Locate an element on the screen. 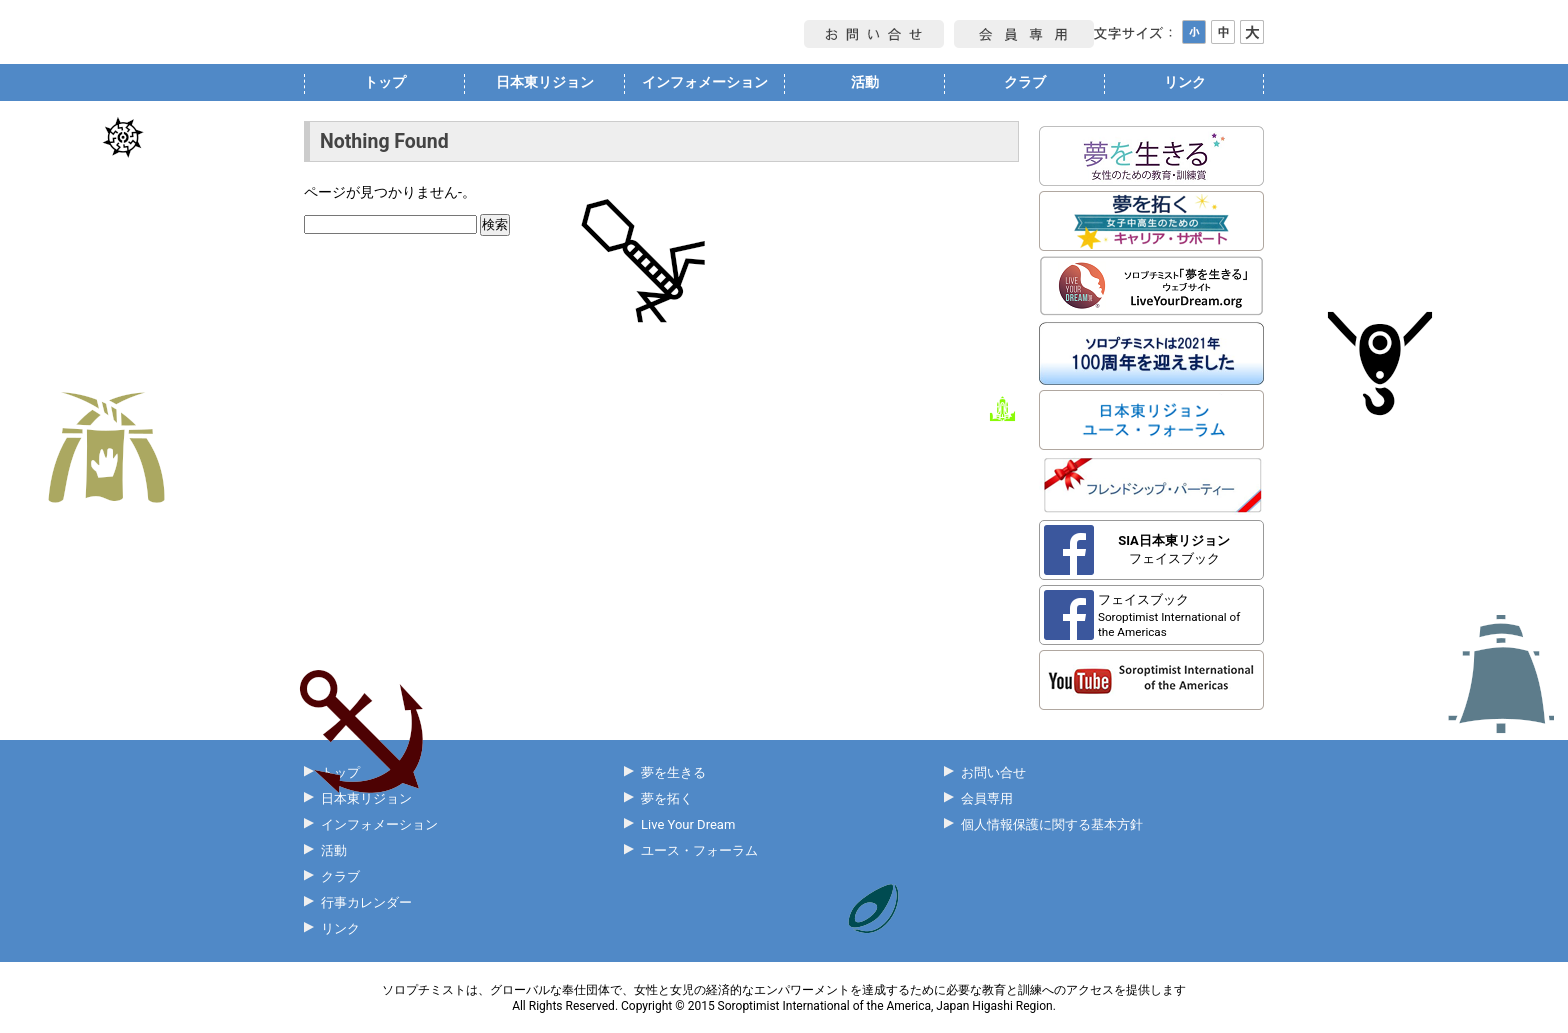  launch or deploy an application is located at coordinates (1002, 408).